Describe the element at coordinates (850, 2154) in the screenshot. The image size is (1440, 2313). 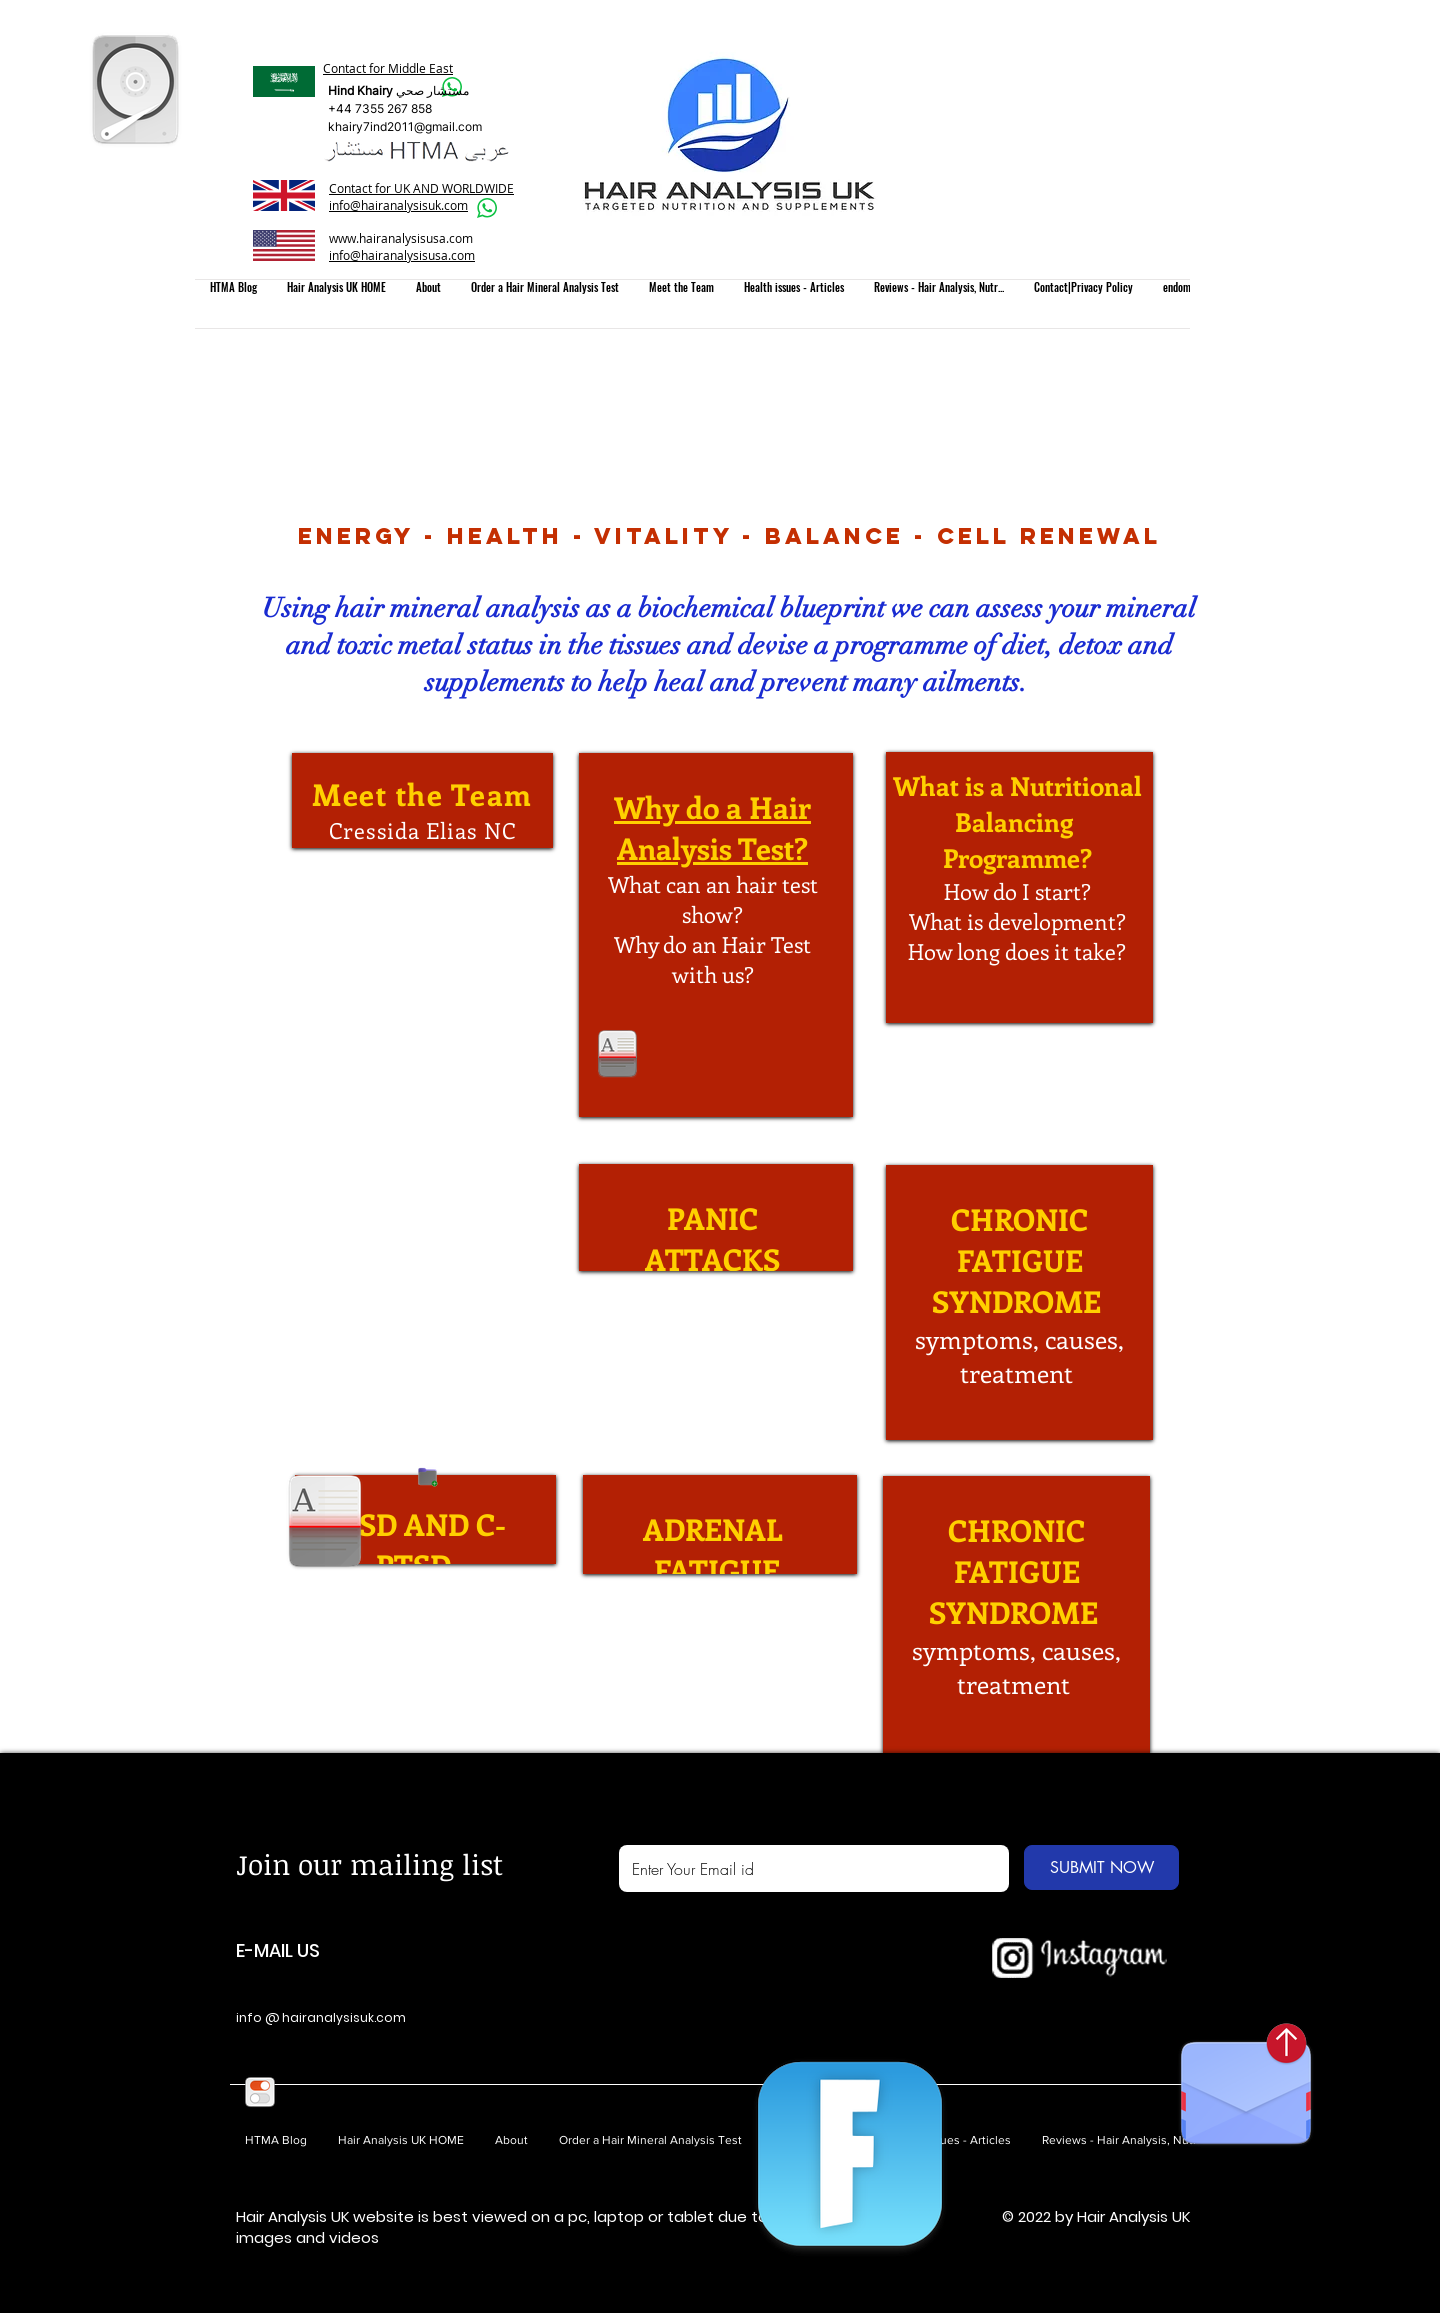
I see `launch Fortnite game` at that location.